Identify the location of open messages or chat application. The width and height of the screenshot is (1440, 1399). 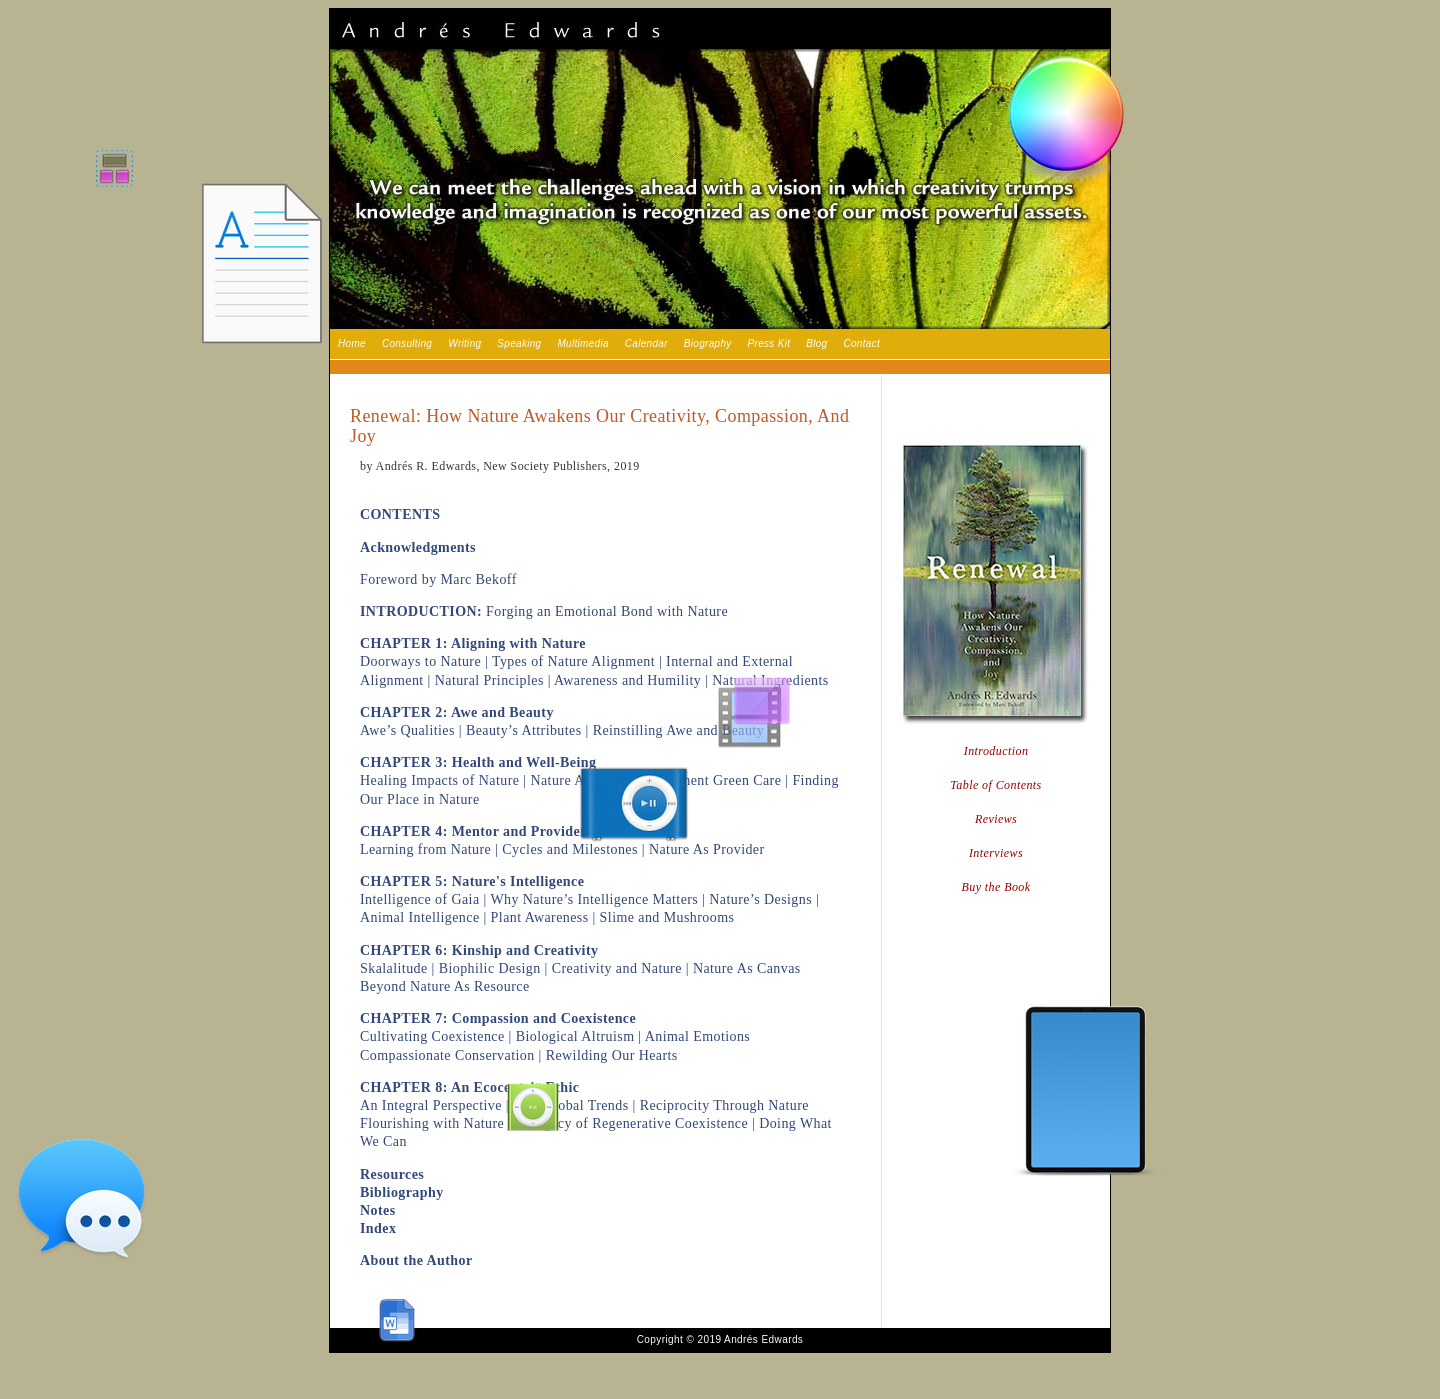
(81, 1196).